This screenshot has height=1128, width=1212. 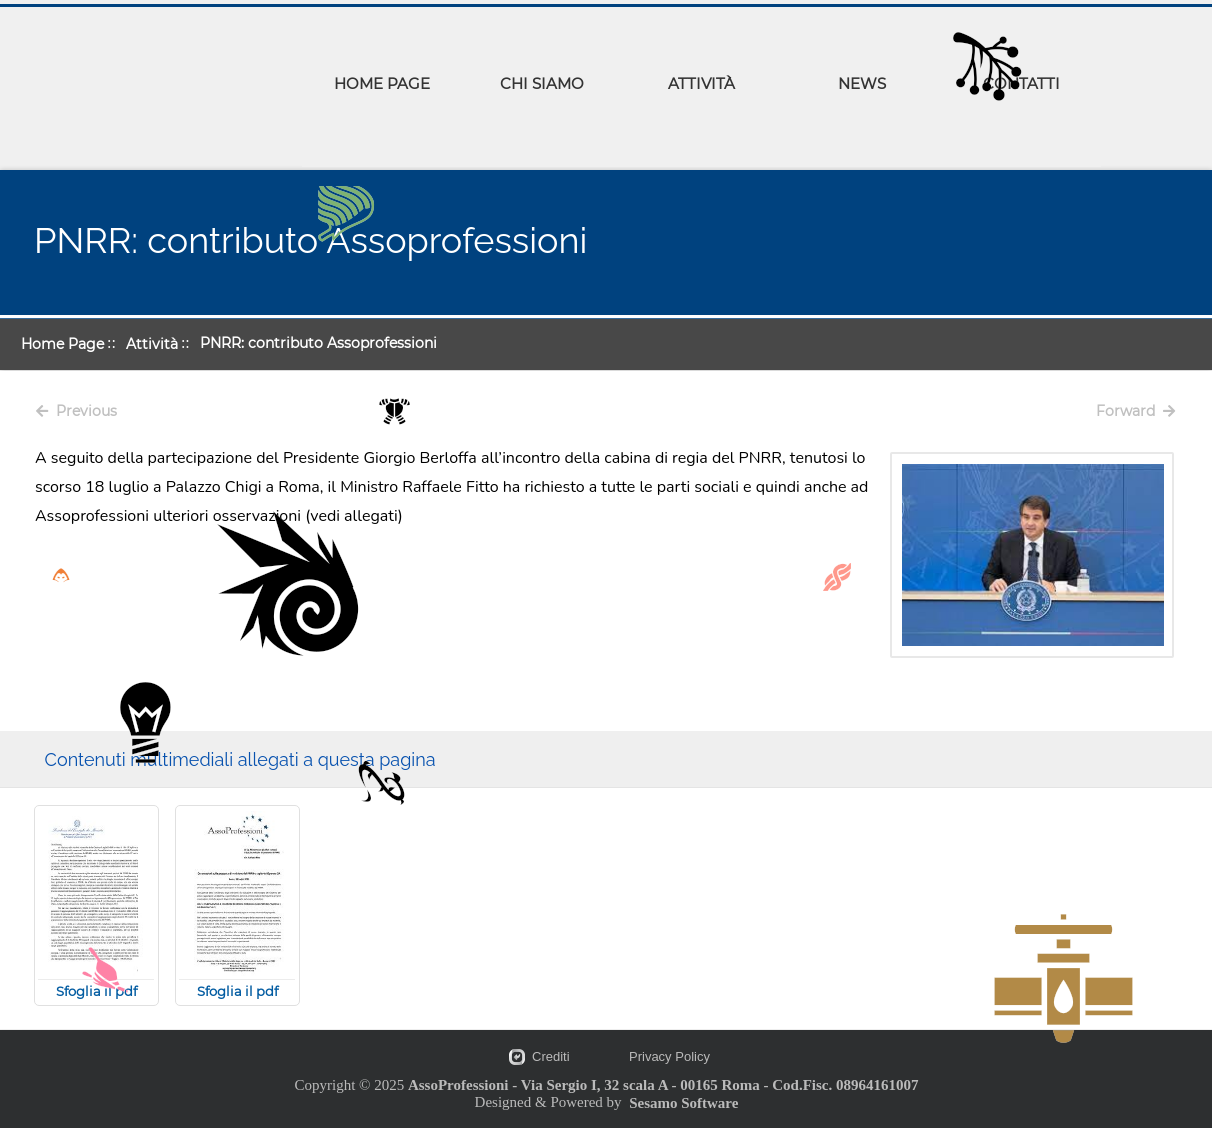 I want to click on craft or upgrade items at the forge, so click(x=105, y=970).